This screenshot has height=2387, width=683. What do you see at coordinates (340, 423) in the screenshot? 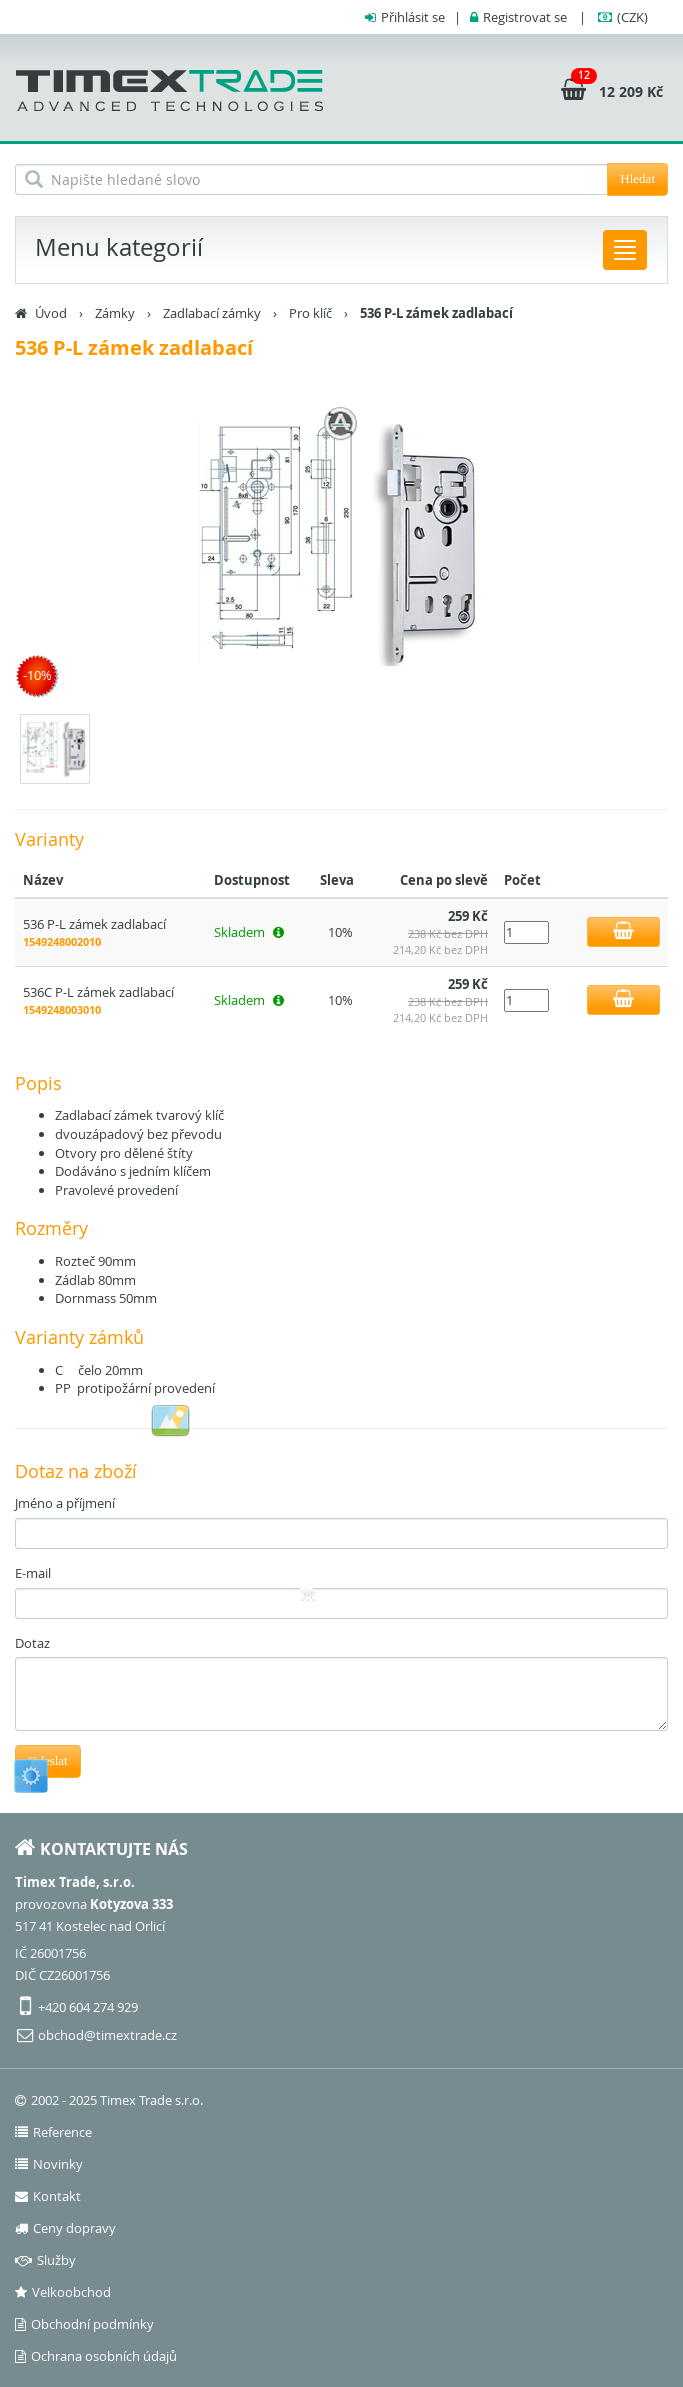
I see `check for and install software updates` at bounding box center [340, 423].